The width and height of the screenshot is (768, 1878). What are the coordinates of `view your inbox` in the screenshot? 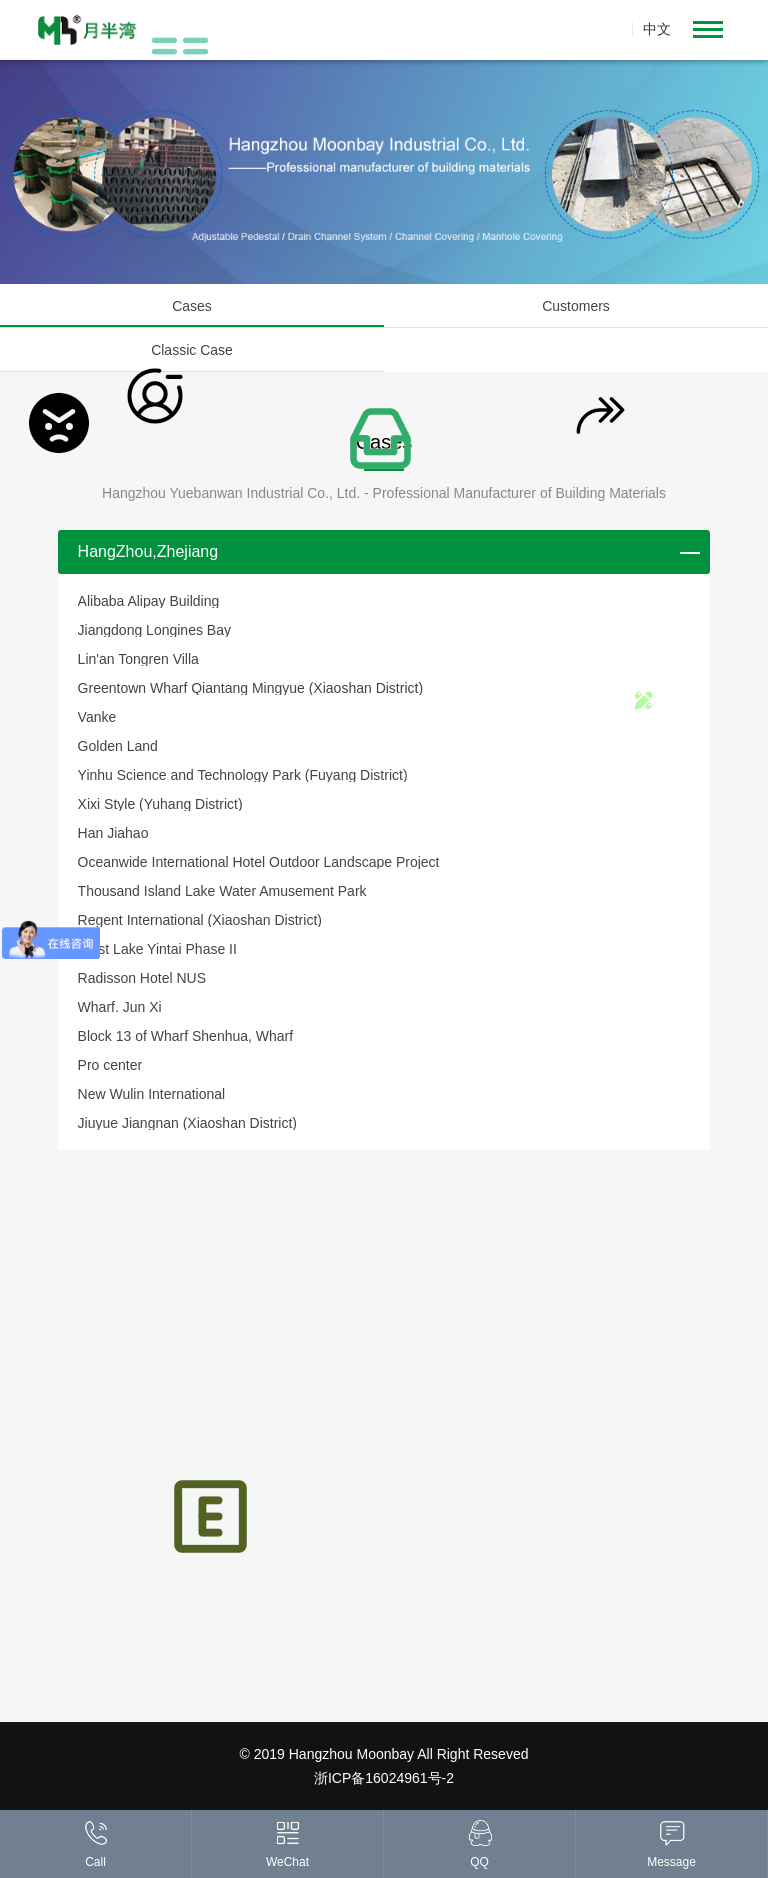 It's located at (380, 438).